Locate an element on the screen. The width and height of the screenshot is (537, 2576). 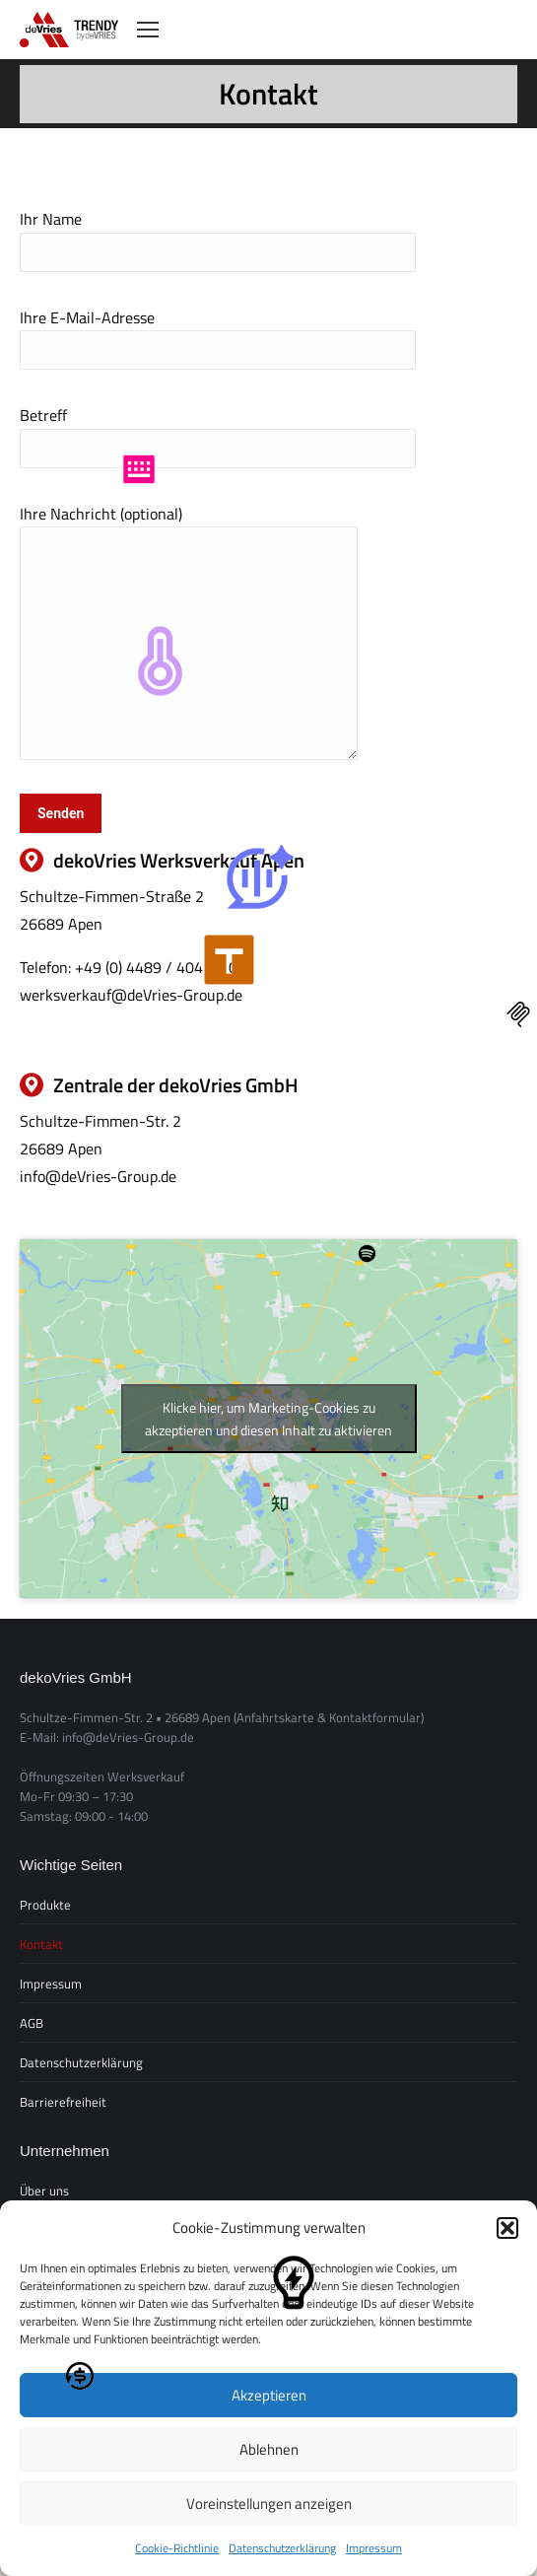
model context protocol (MCP) logo is located at coordinates (518, 1014).